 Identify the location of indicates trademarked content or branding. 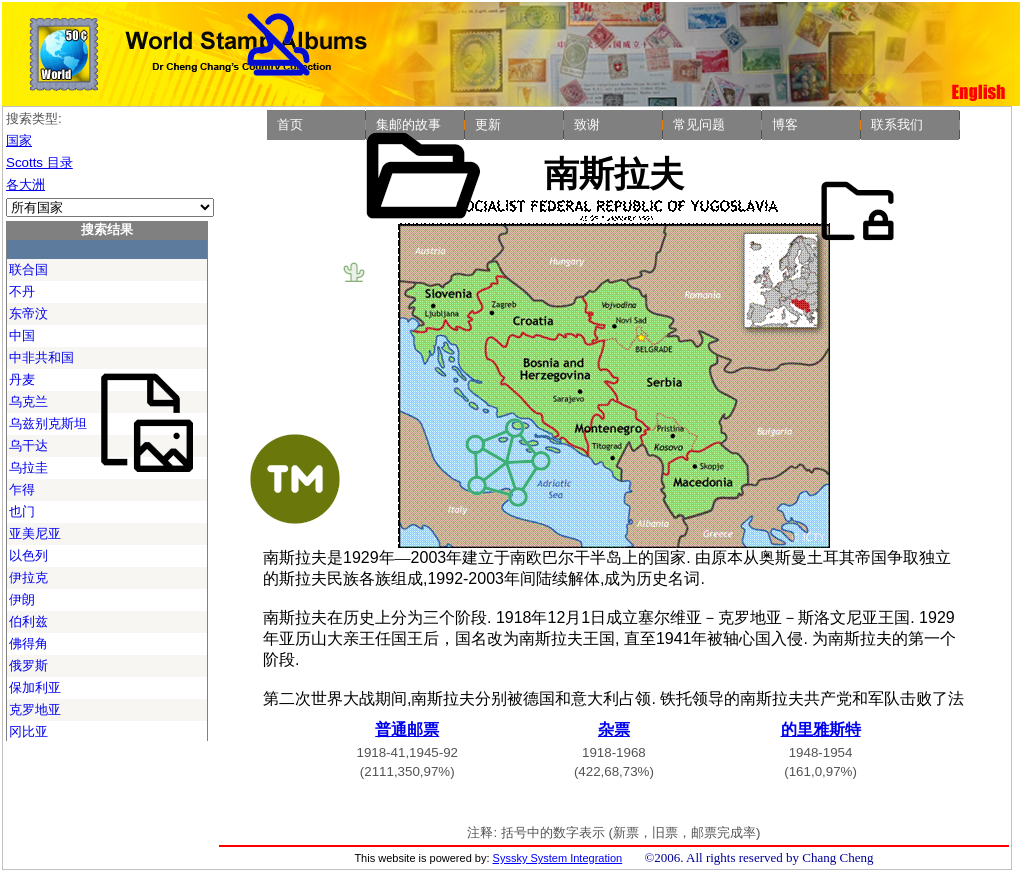
(295, 479).